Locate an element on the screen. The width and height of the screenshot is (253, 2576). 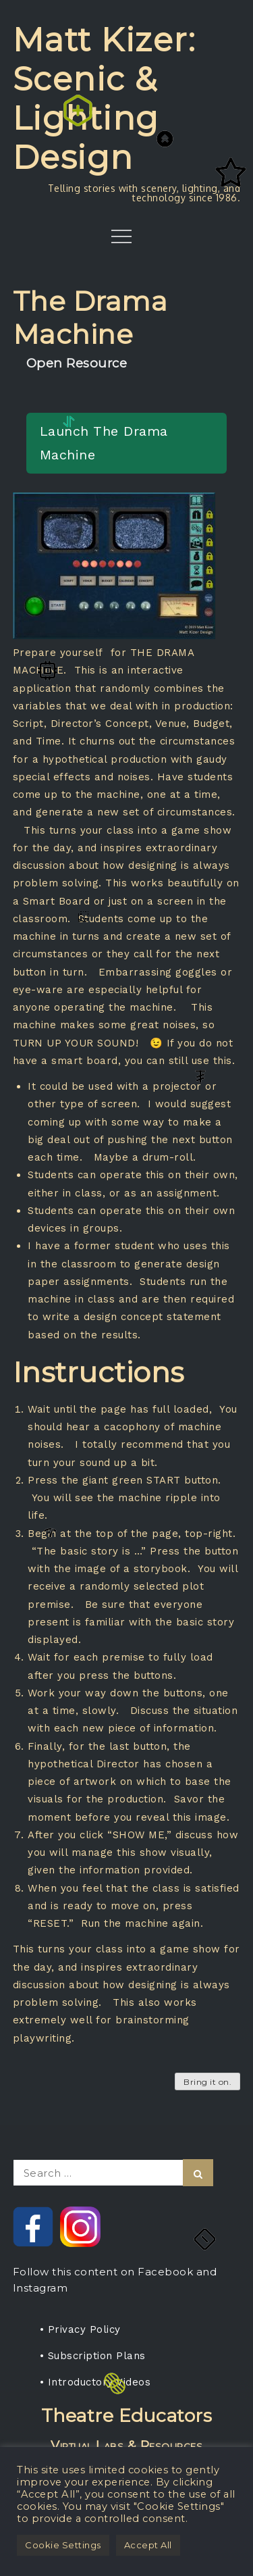
add to favorites is located at coordinates (231, 173).